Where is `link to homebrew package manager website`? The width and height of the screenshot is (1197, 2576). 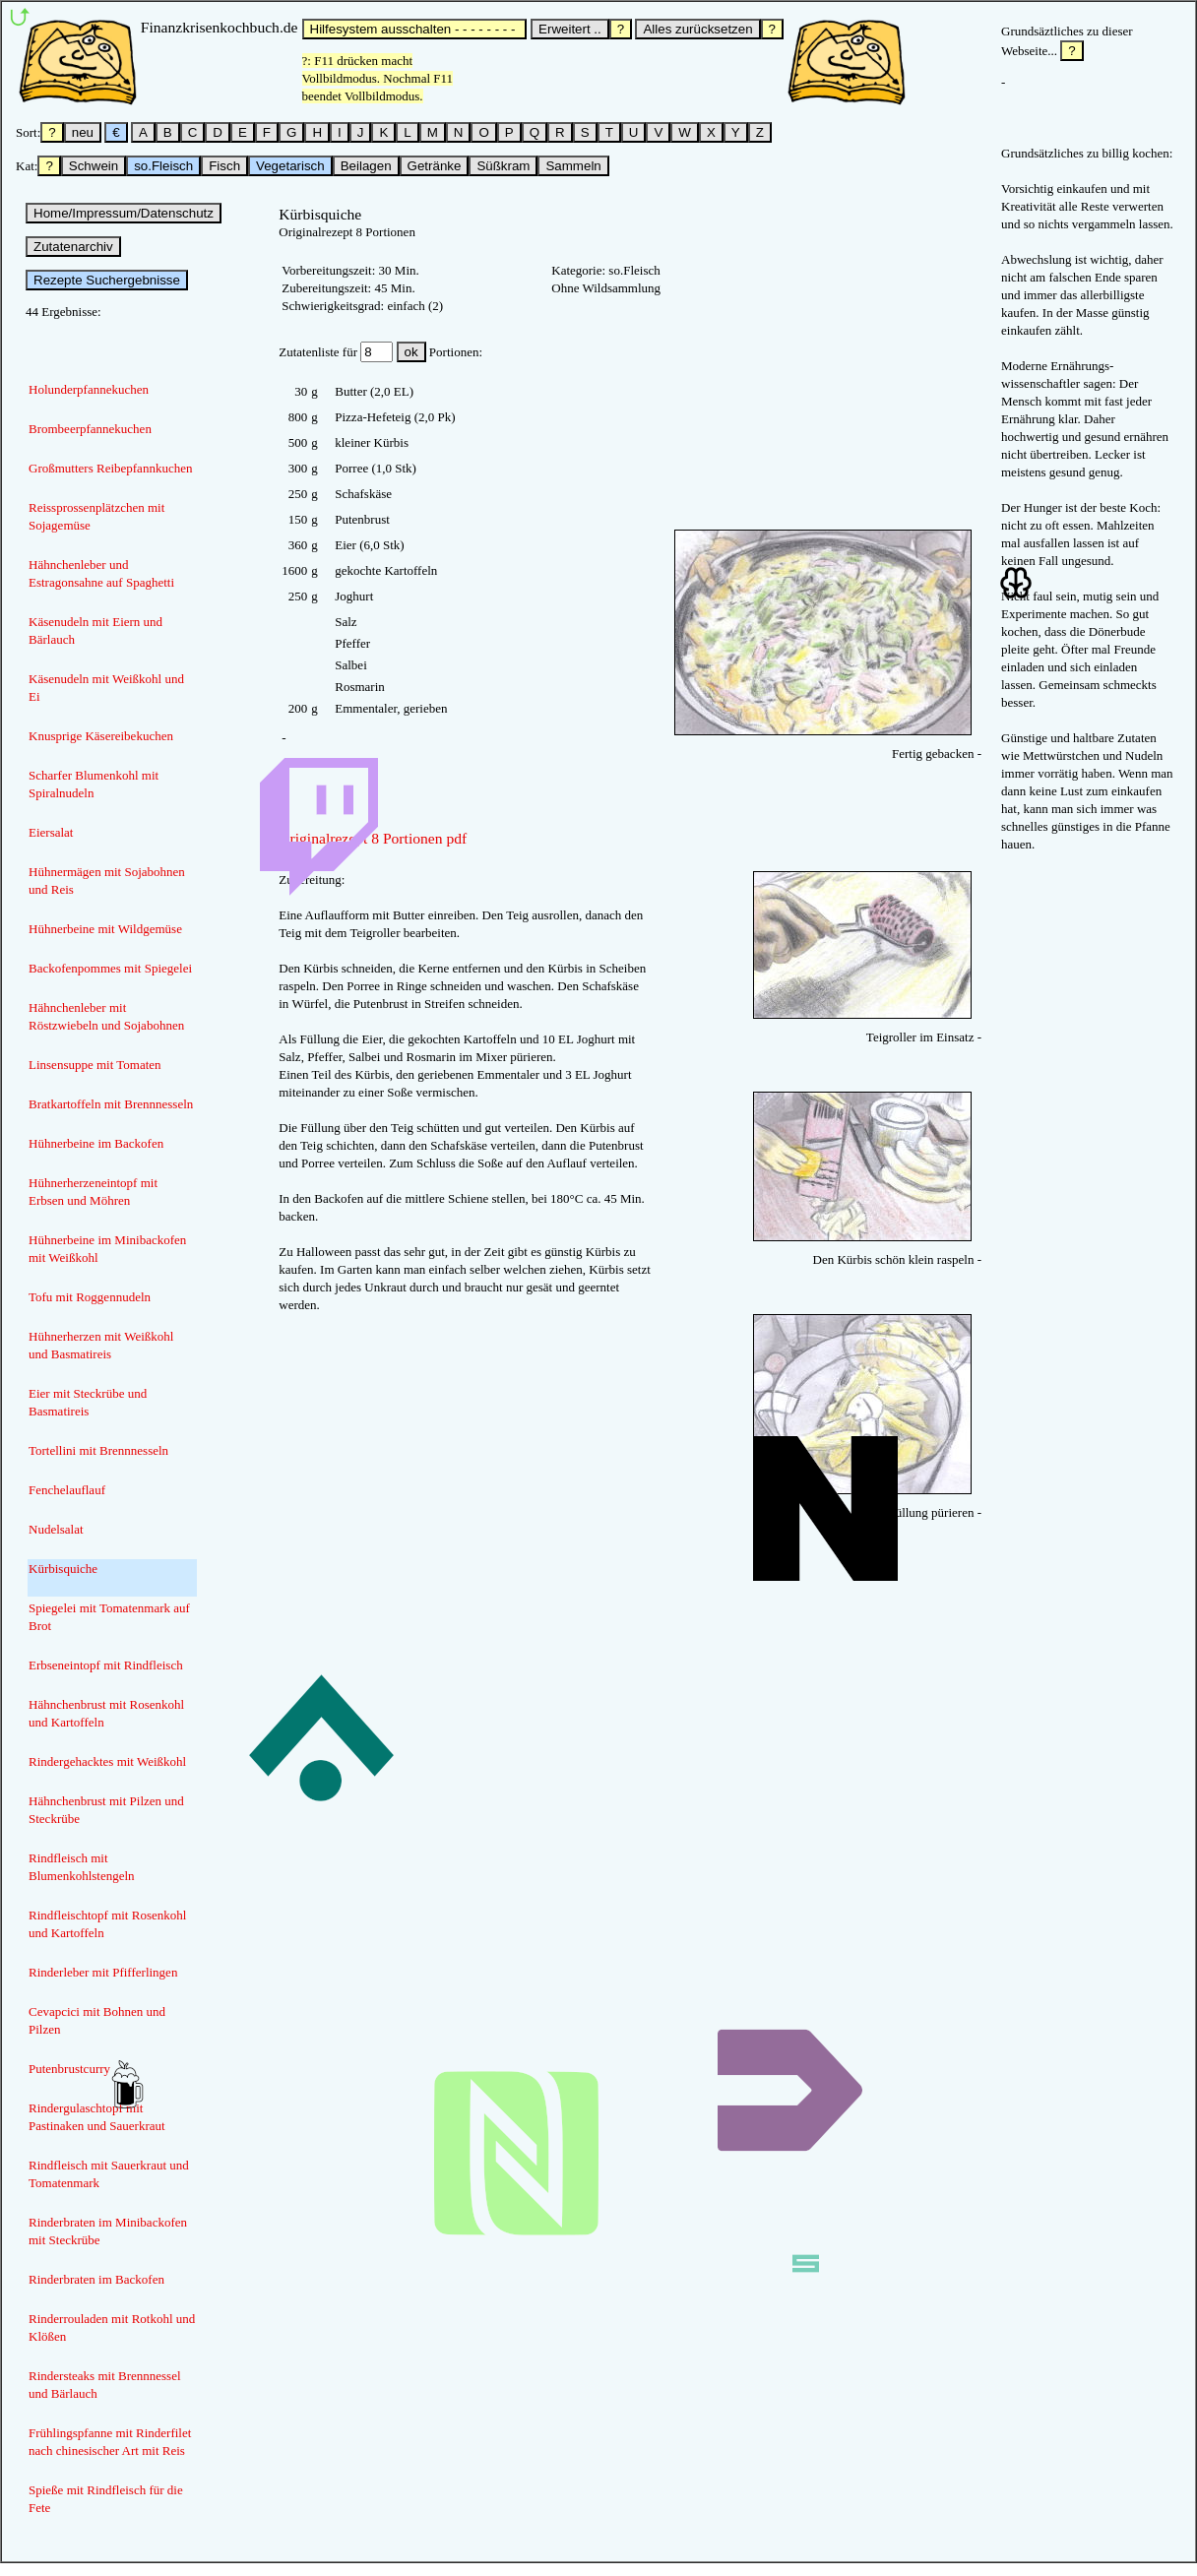 link to homebrew package manager website is located at coordinates (127, 2084).